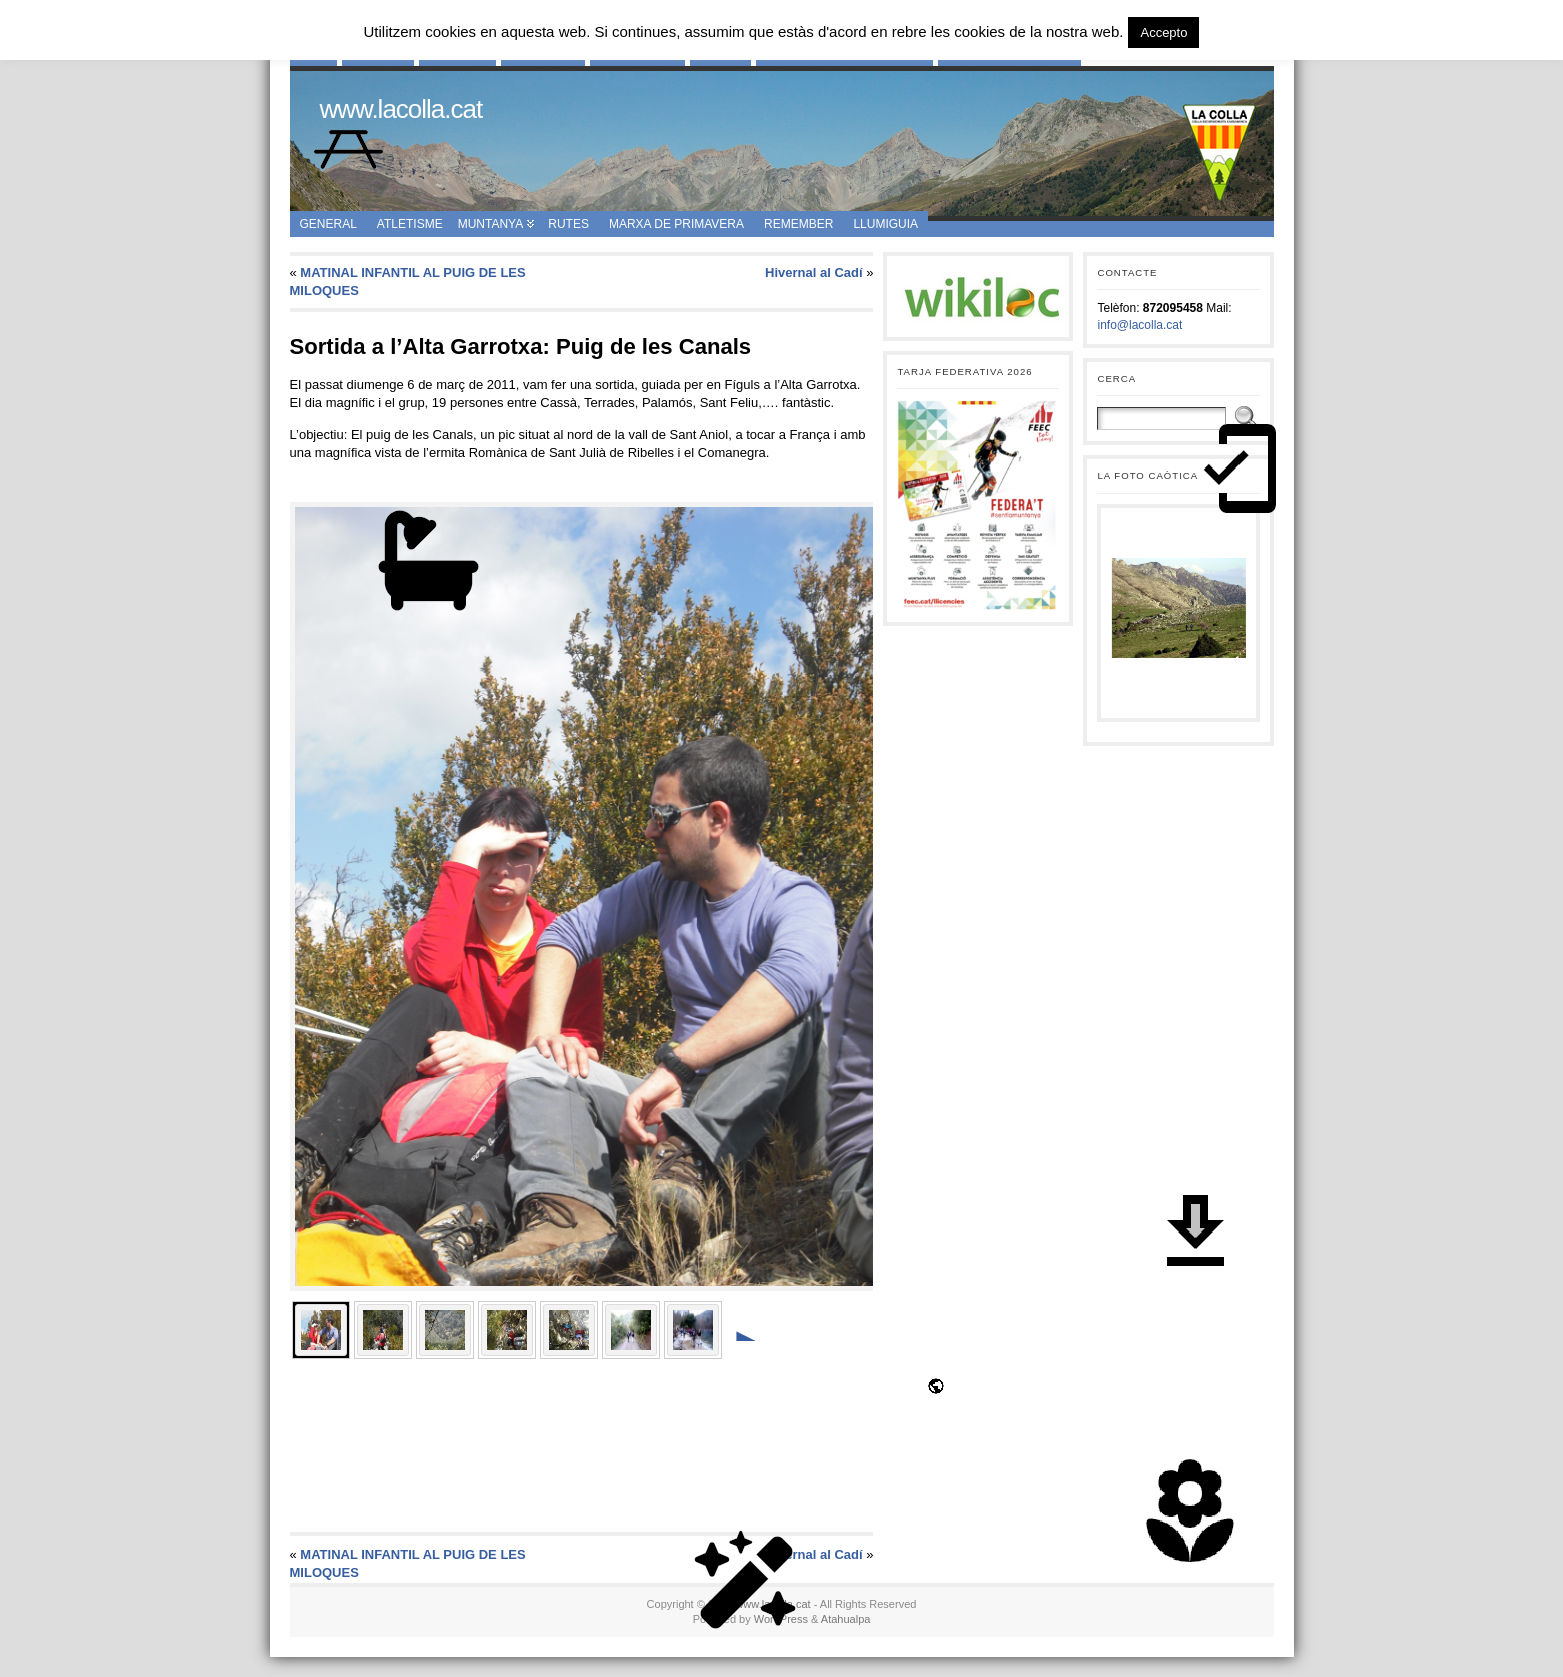 Image resolution: width=1563 pixels, height=1677 pixels. What do you see at coordinates (1239, 468) in the screenshot?
I see `indicates mobile-friendly or responsive design` at bounding box center [1239, 468].